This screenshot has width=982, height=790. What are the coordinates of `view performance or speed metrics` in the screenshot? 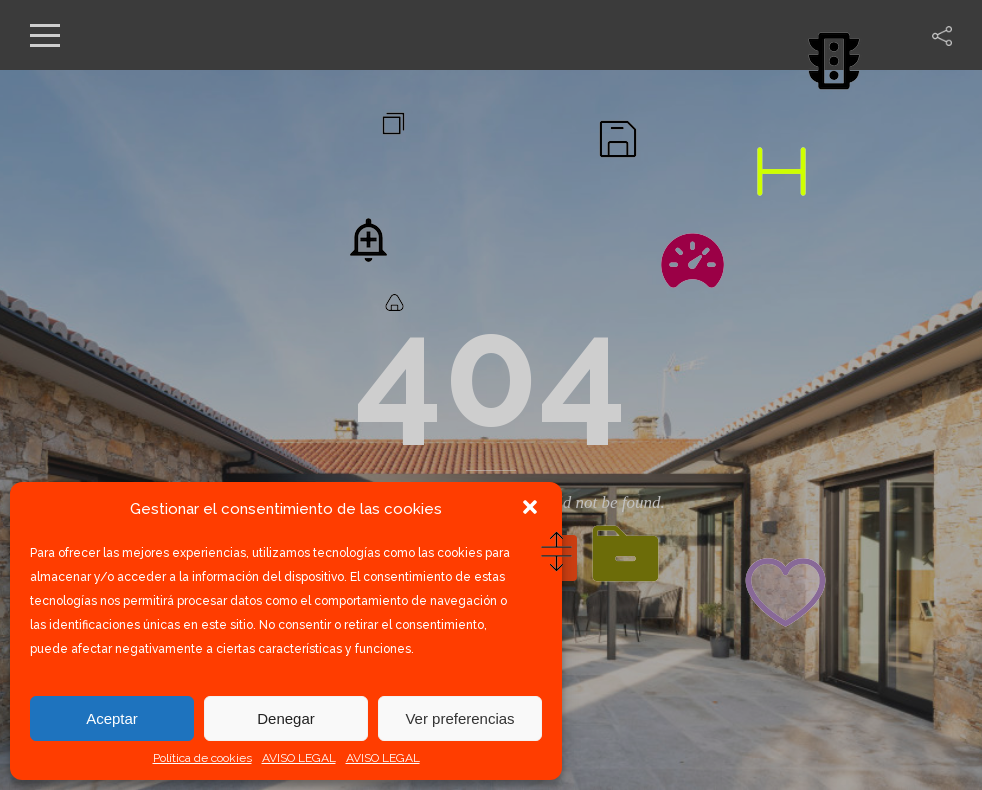 It's located at (692, 260).